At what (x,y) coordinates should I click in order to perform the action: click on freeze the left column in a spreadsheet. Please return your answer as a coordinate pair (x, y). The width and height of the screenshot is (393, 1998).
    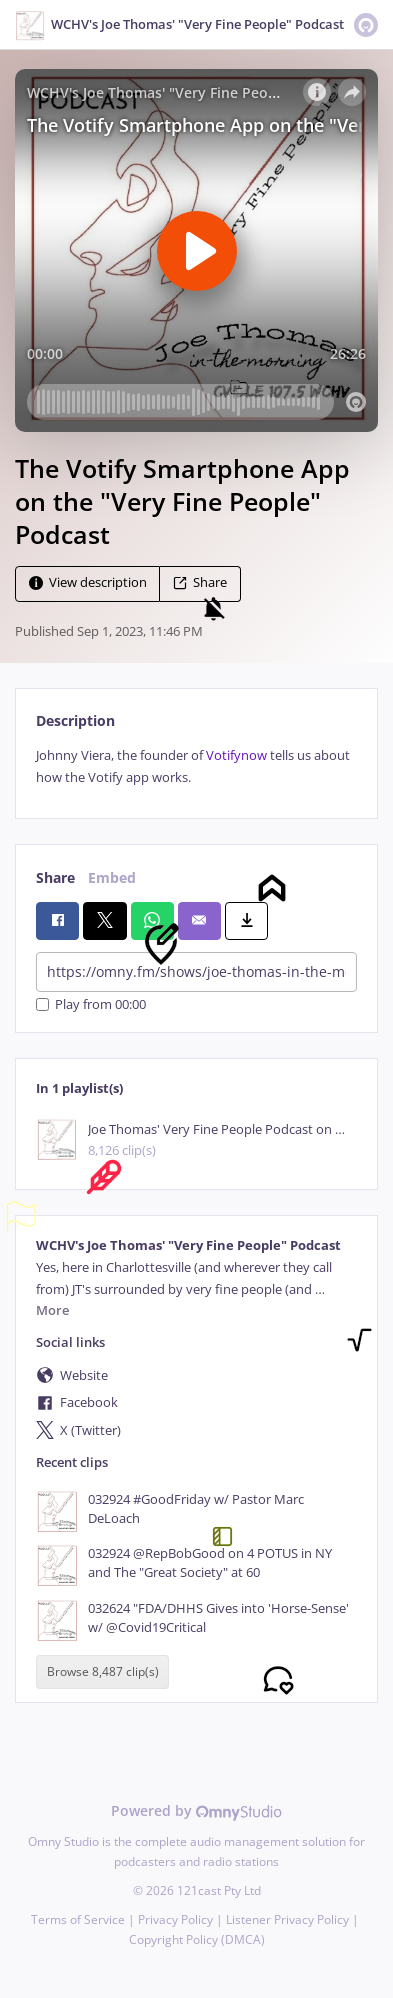
    Looking at the image, I should click on (222, 1536).